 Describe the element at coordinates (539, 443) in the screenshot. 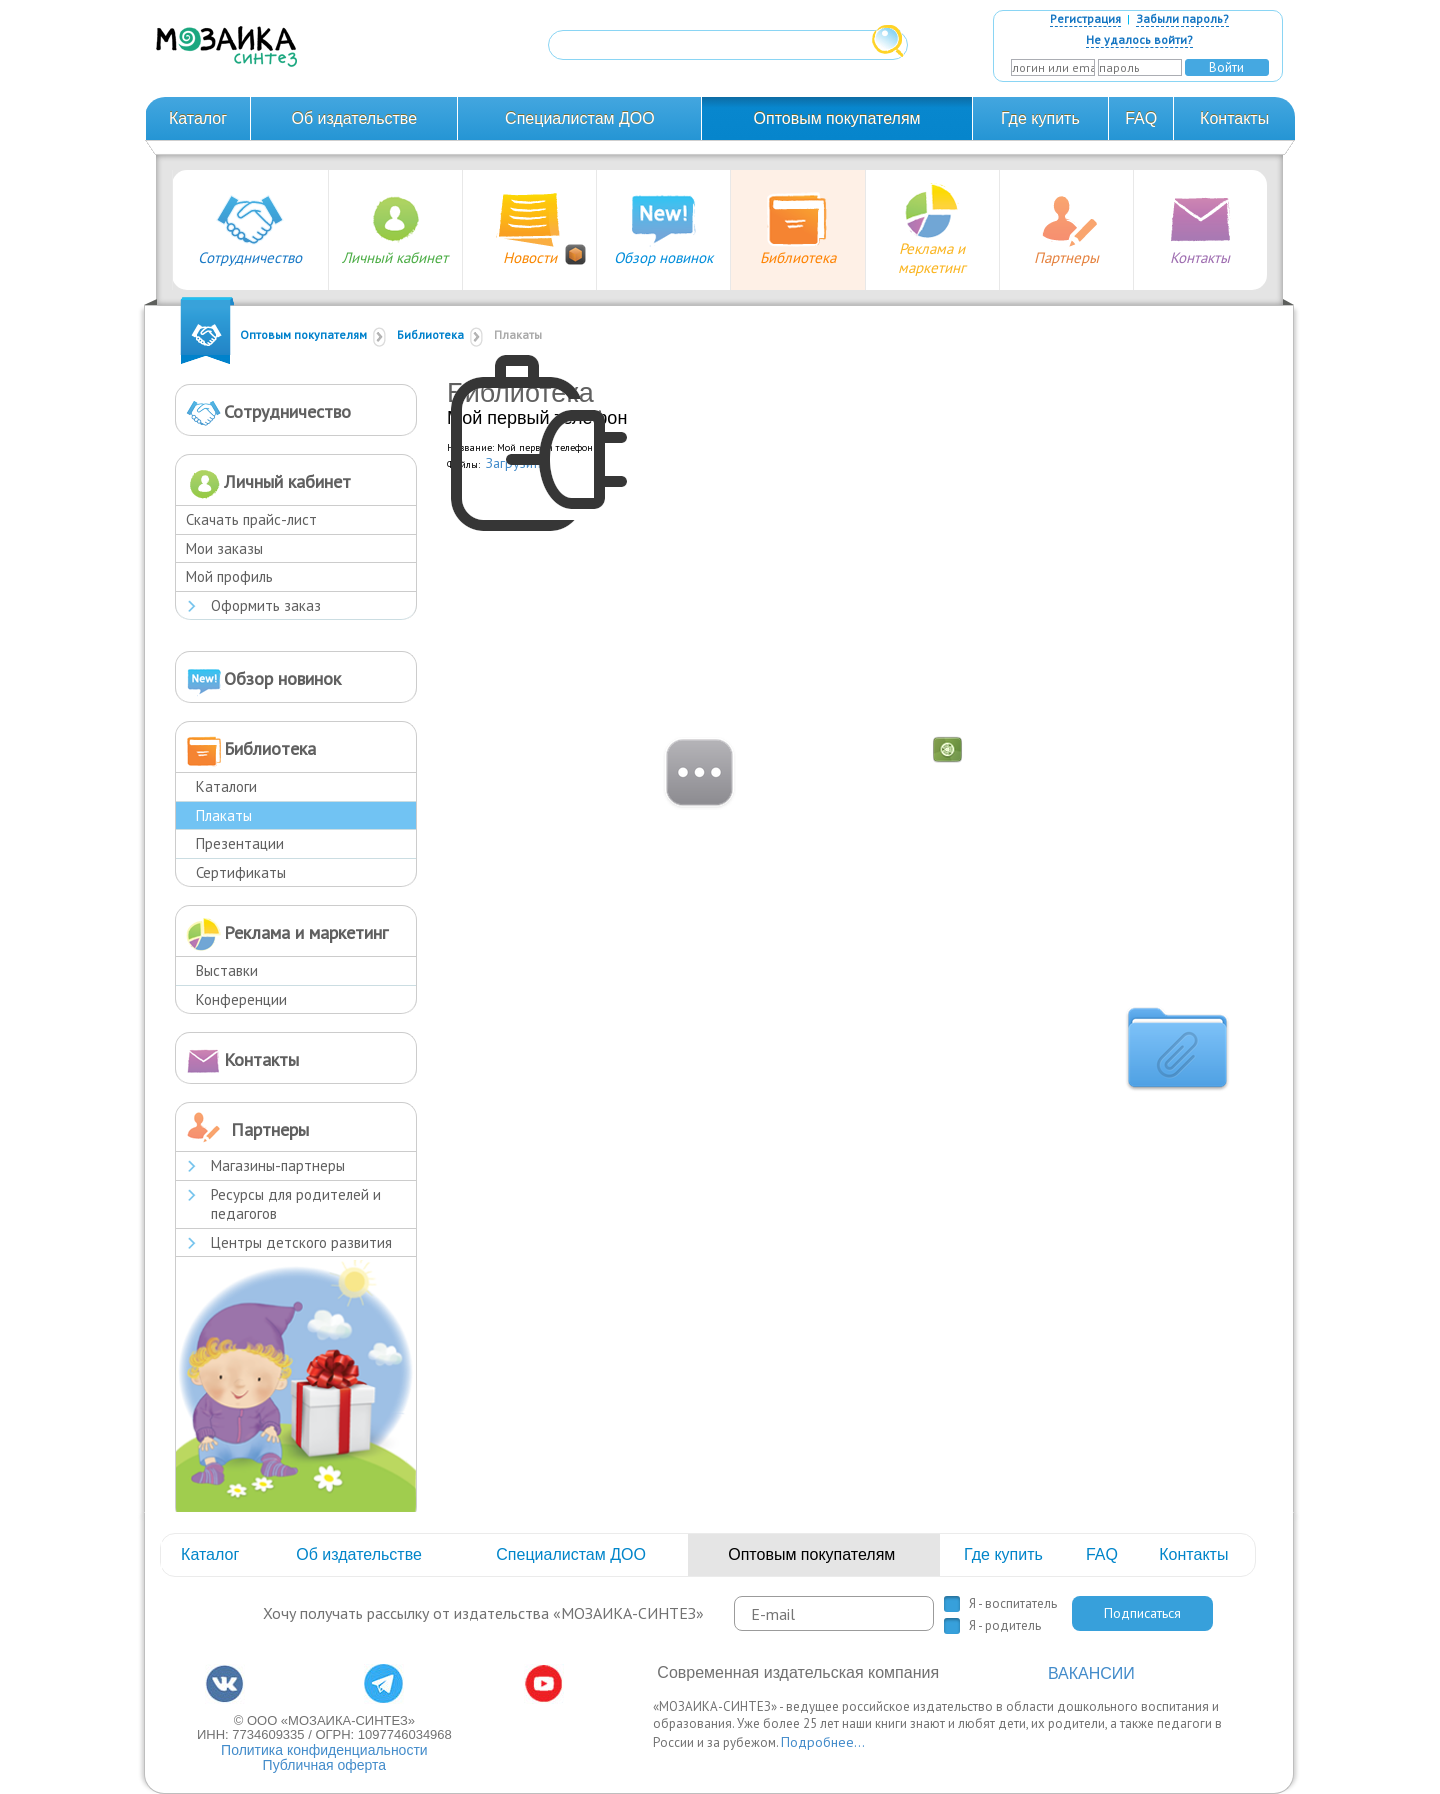

I see `access power and battery settings` at that location.